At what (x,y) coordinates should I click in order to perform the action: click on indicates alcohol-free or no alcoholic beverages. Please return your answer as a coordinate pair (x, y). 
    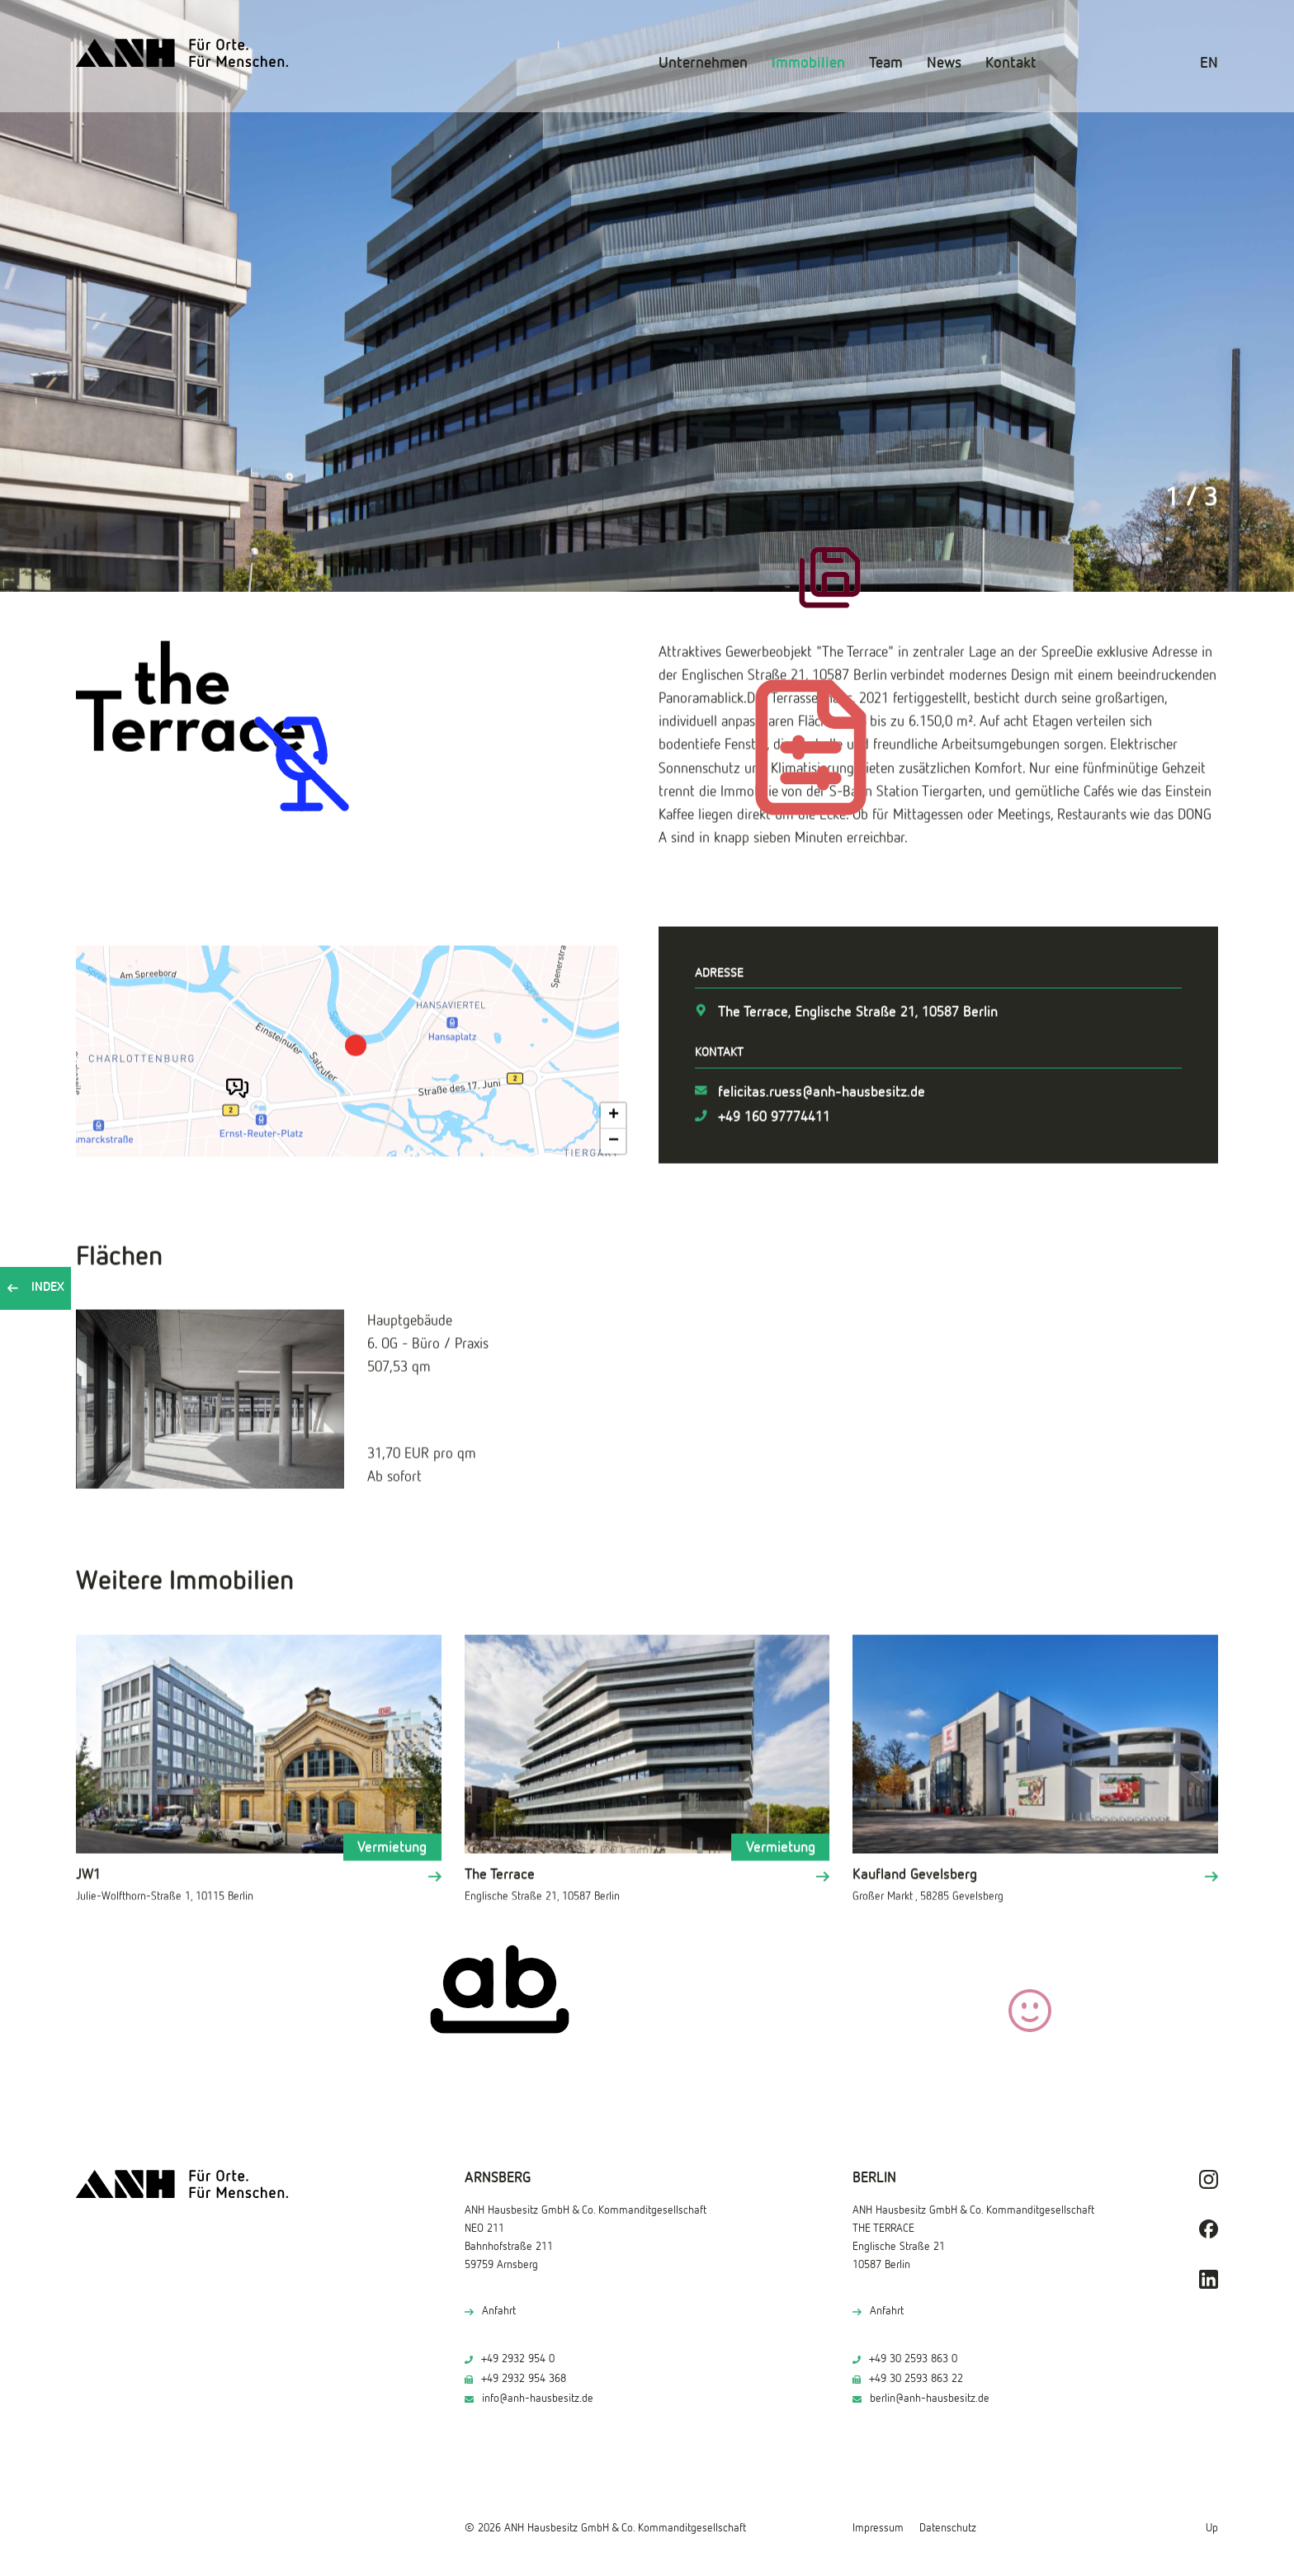
    Looking at the image, I should click on (301, 763).